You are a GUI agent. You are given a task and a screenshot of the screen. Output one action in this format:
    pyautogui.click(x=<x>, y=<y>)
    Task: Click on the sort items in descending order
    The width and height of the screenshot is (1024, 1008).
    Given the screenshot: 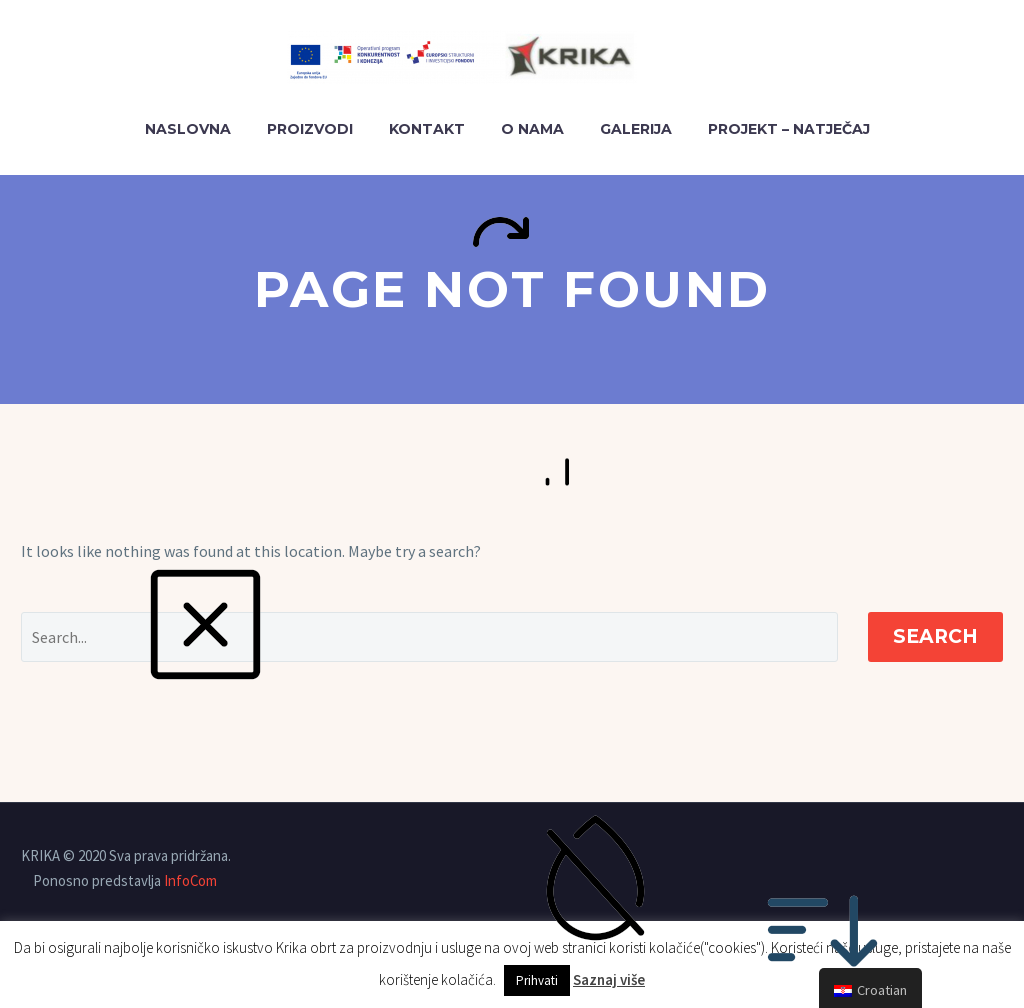 What is the action you would take?
    pyautogui.click(x=822, y=928)
    